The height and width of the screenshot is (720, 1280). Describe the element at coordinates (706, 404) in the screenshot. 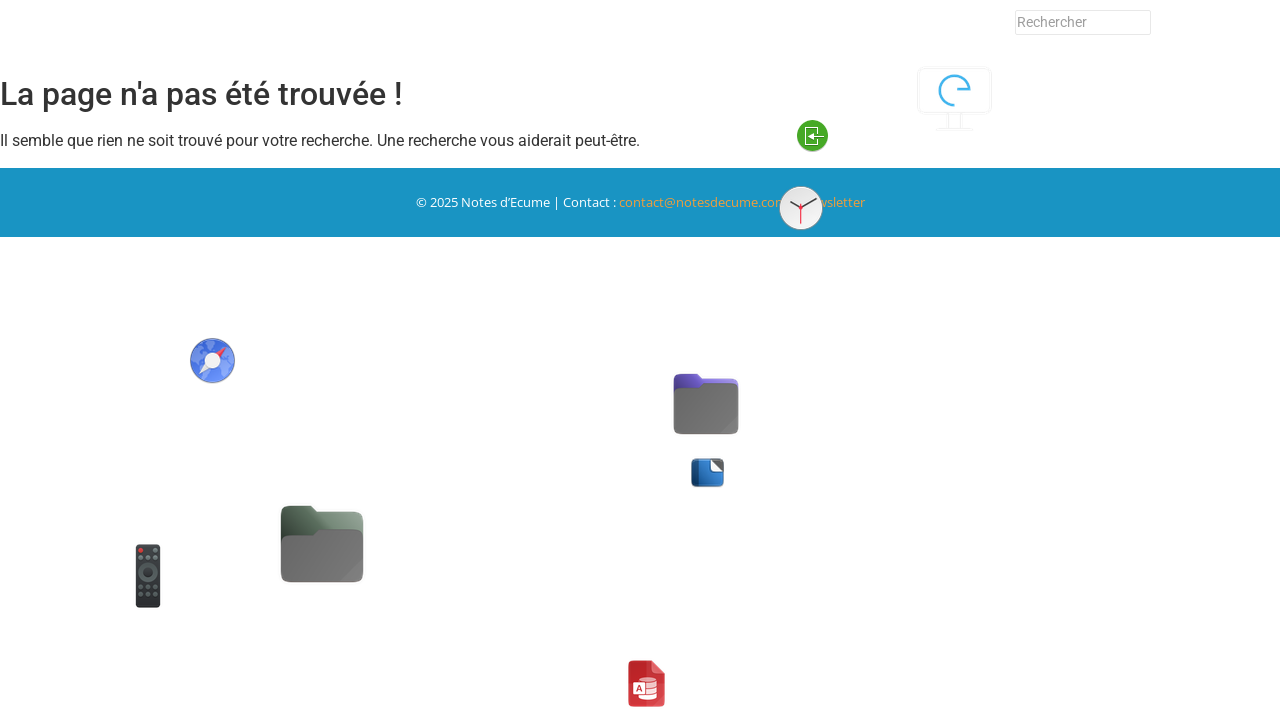

I see `open a folder to view its contents` at that location.